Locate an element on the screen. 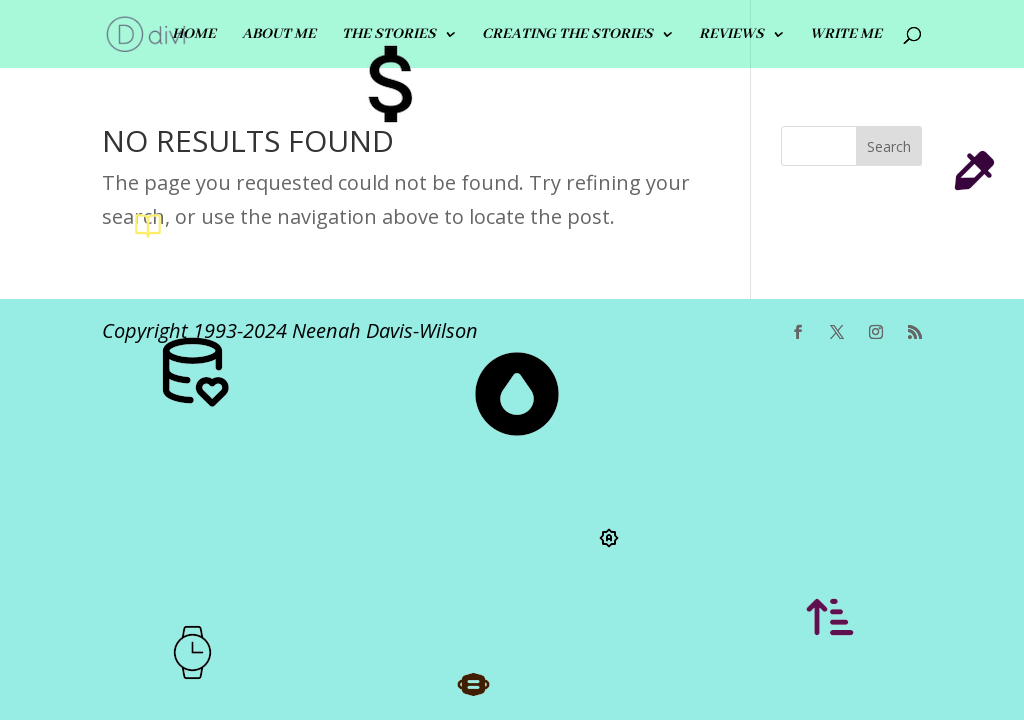  open reading mode or e-reader is located at coordinates (148, 226).